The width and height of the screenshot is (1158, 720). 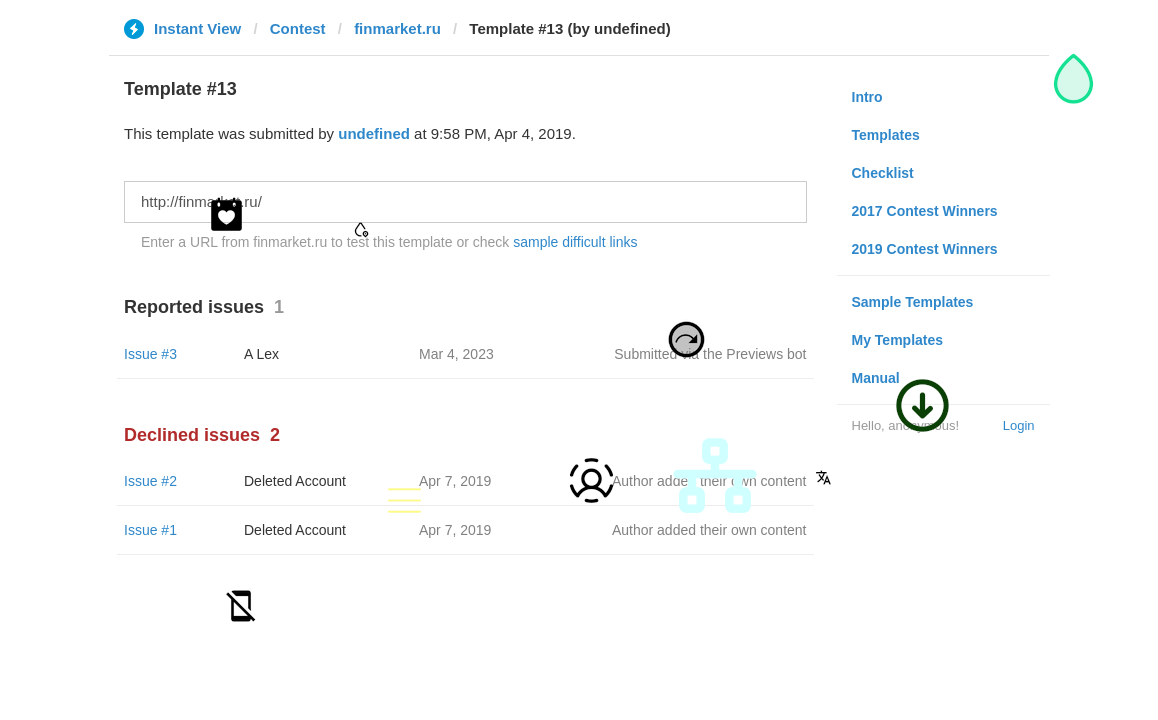 What do you see at coordinates (922, 405) in the screenshot?
I see `download a file or content` at bounding box center [922, 405].